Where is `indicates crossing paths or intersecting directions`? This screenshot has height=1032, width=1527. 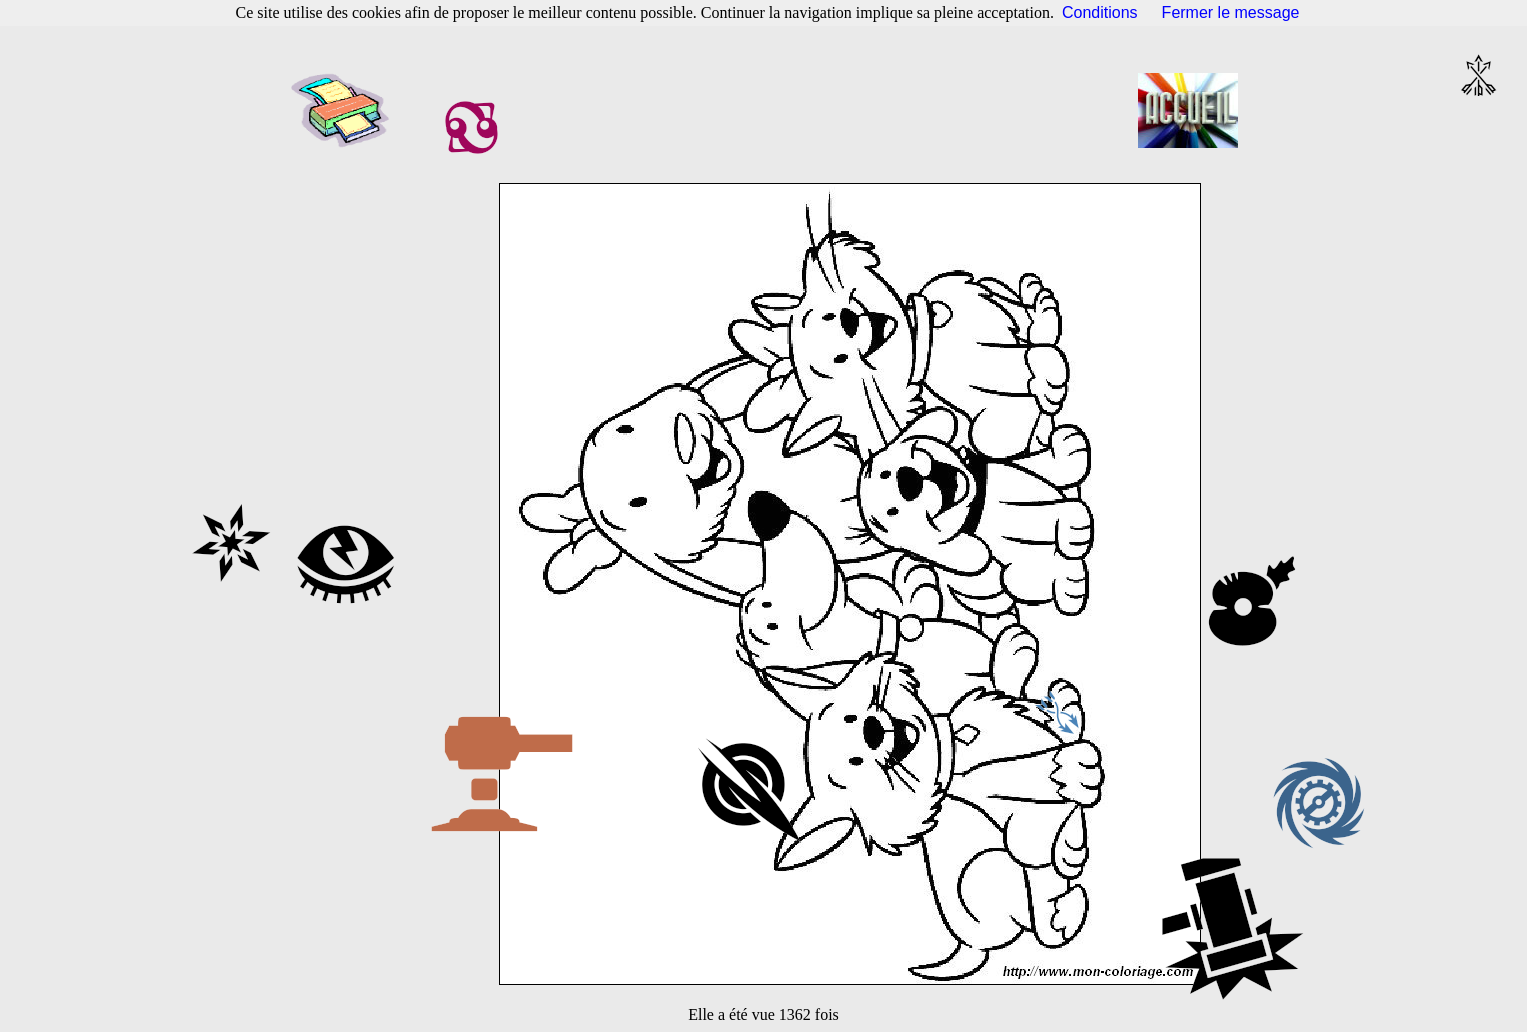
indicates crossing paths or intersecting directions is located at coordinates (1056, 712).